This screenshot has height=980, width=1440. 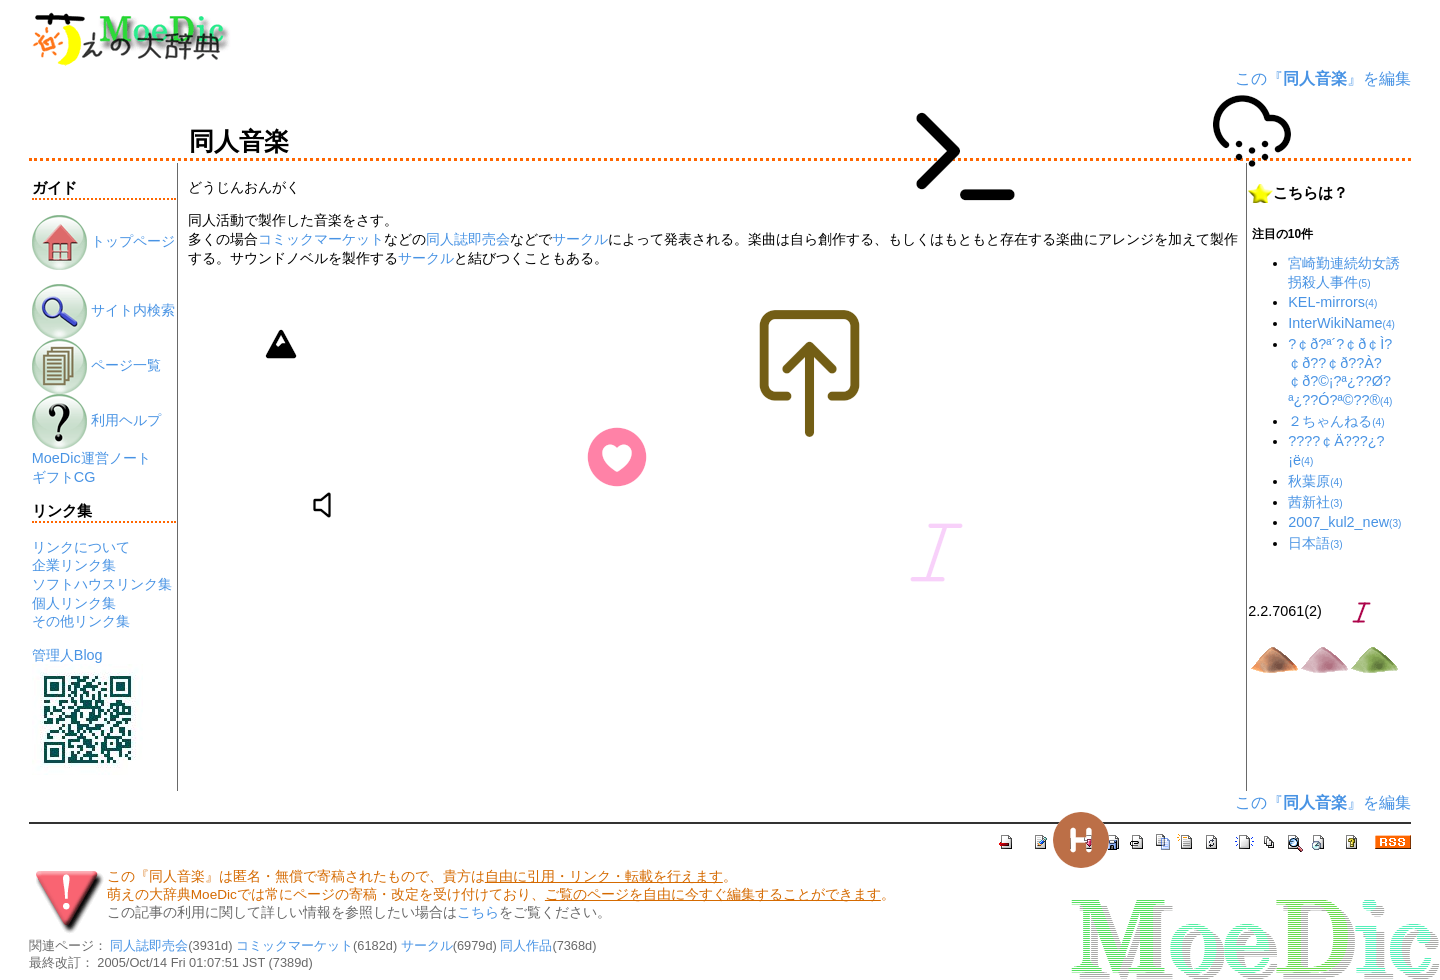 I want to click on upload a file or document, so click(x=809, y=373).